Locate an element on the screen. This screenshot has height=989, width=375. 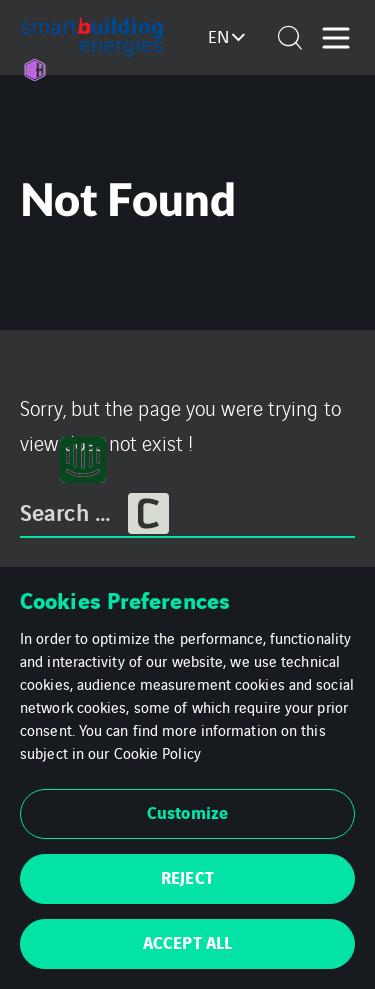
open intercom chat support is located at coordinates (83, 460).